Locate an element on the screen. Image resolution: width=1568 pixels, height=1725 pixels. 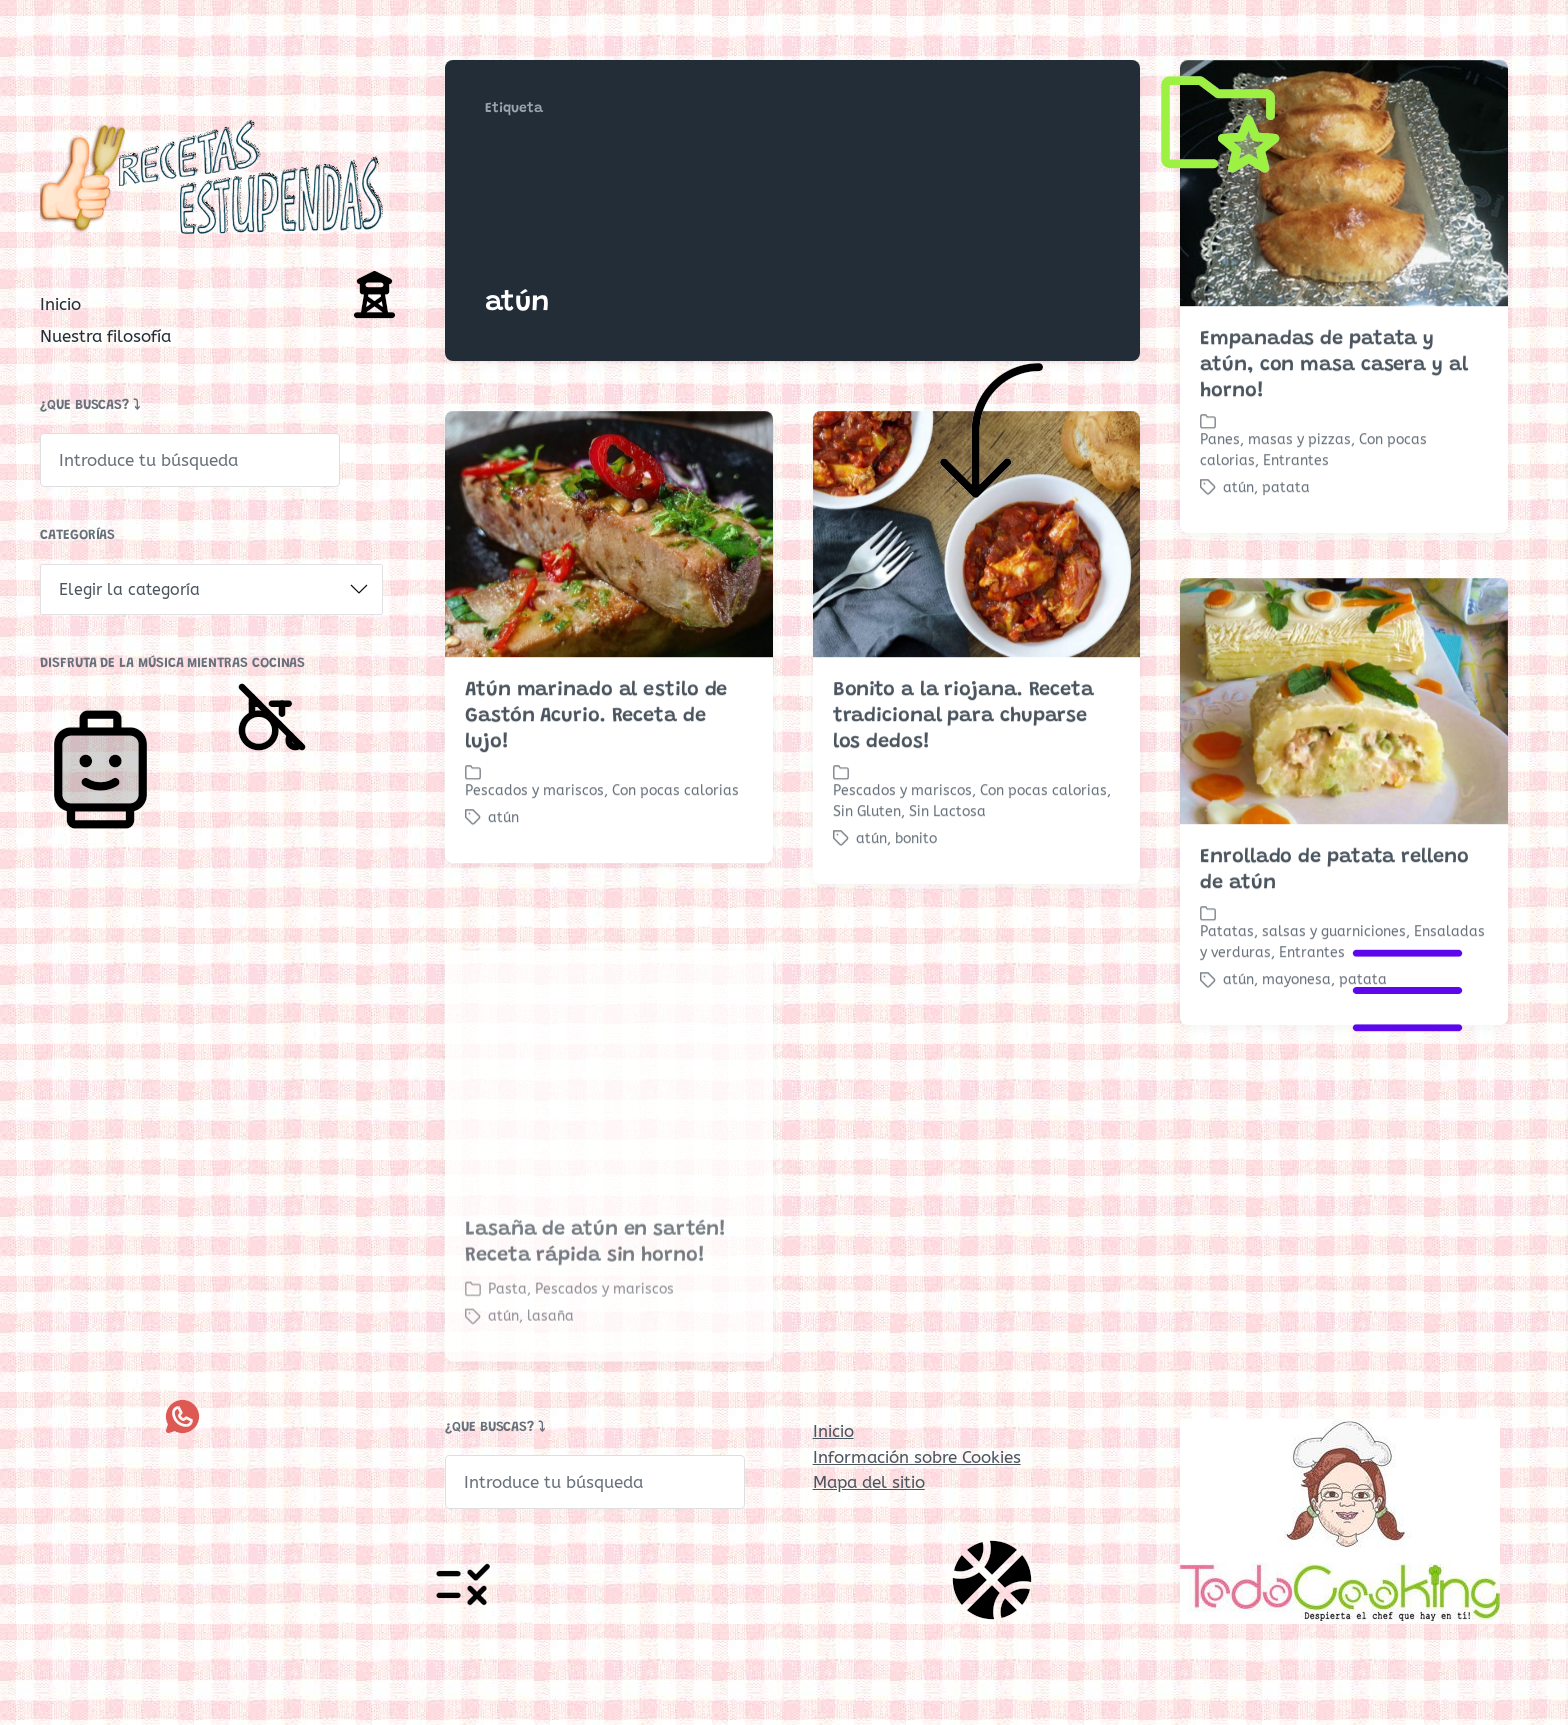
access sports or basketball-related content is located at coordinates (992, 1580).